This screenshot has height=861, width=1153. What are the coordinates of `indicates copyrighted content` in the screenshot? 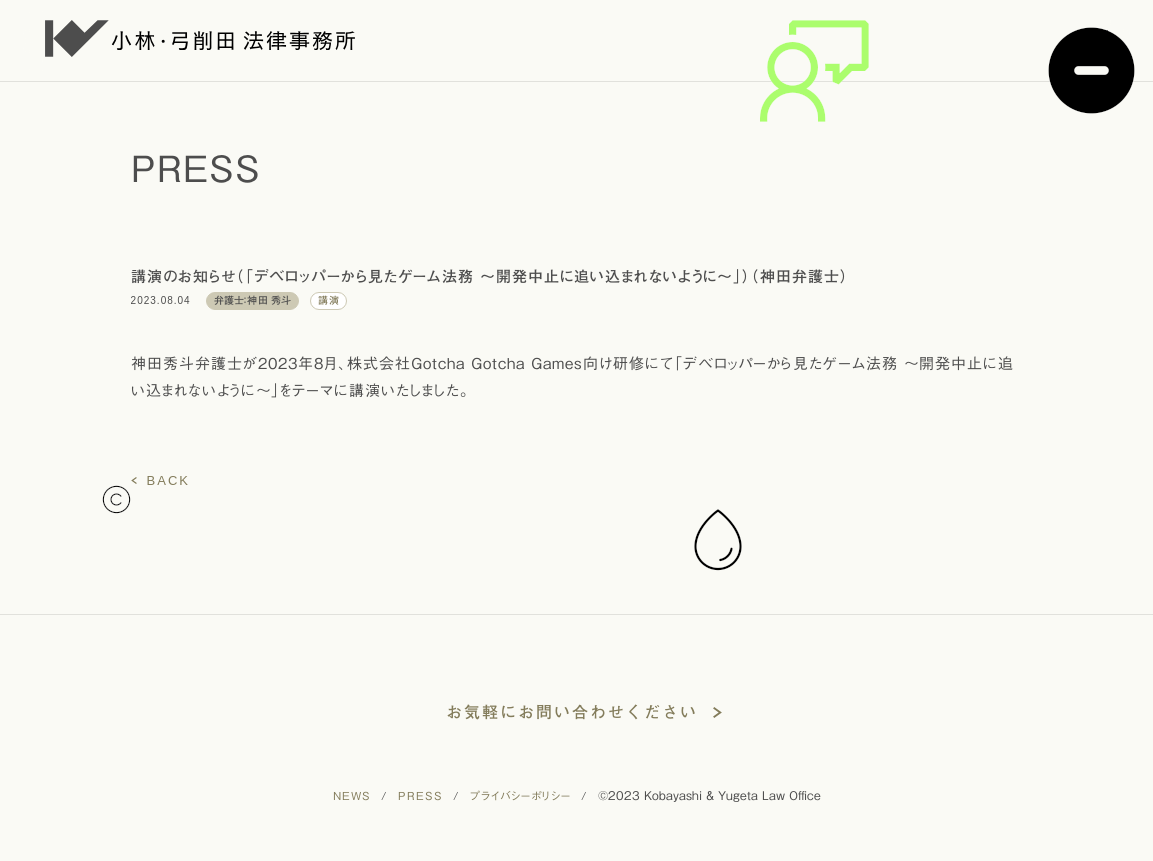 It's located at (116, 499).